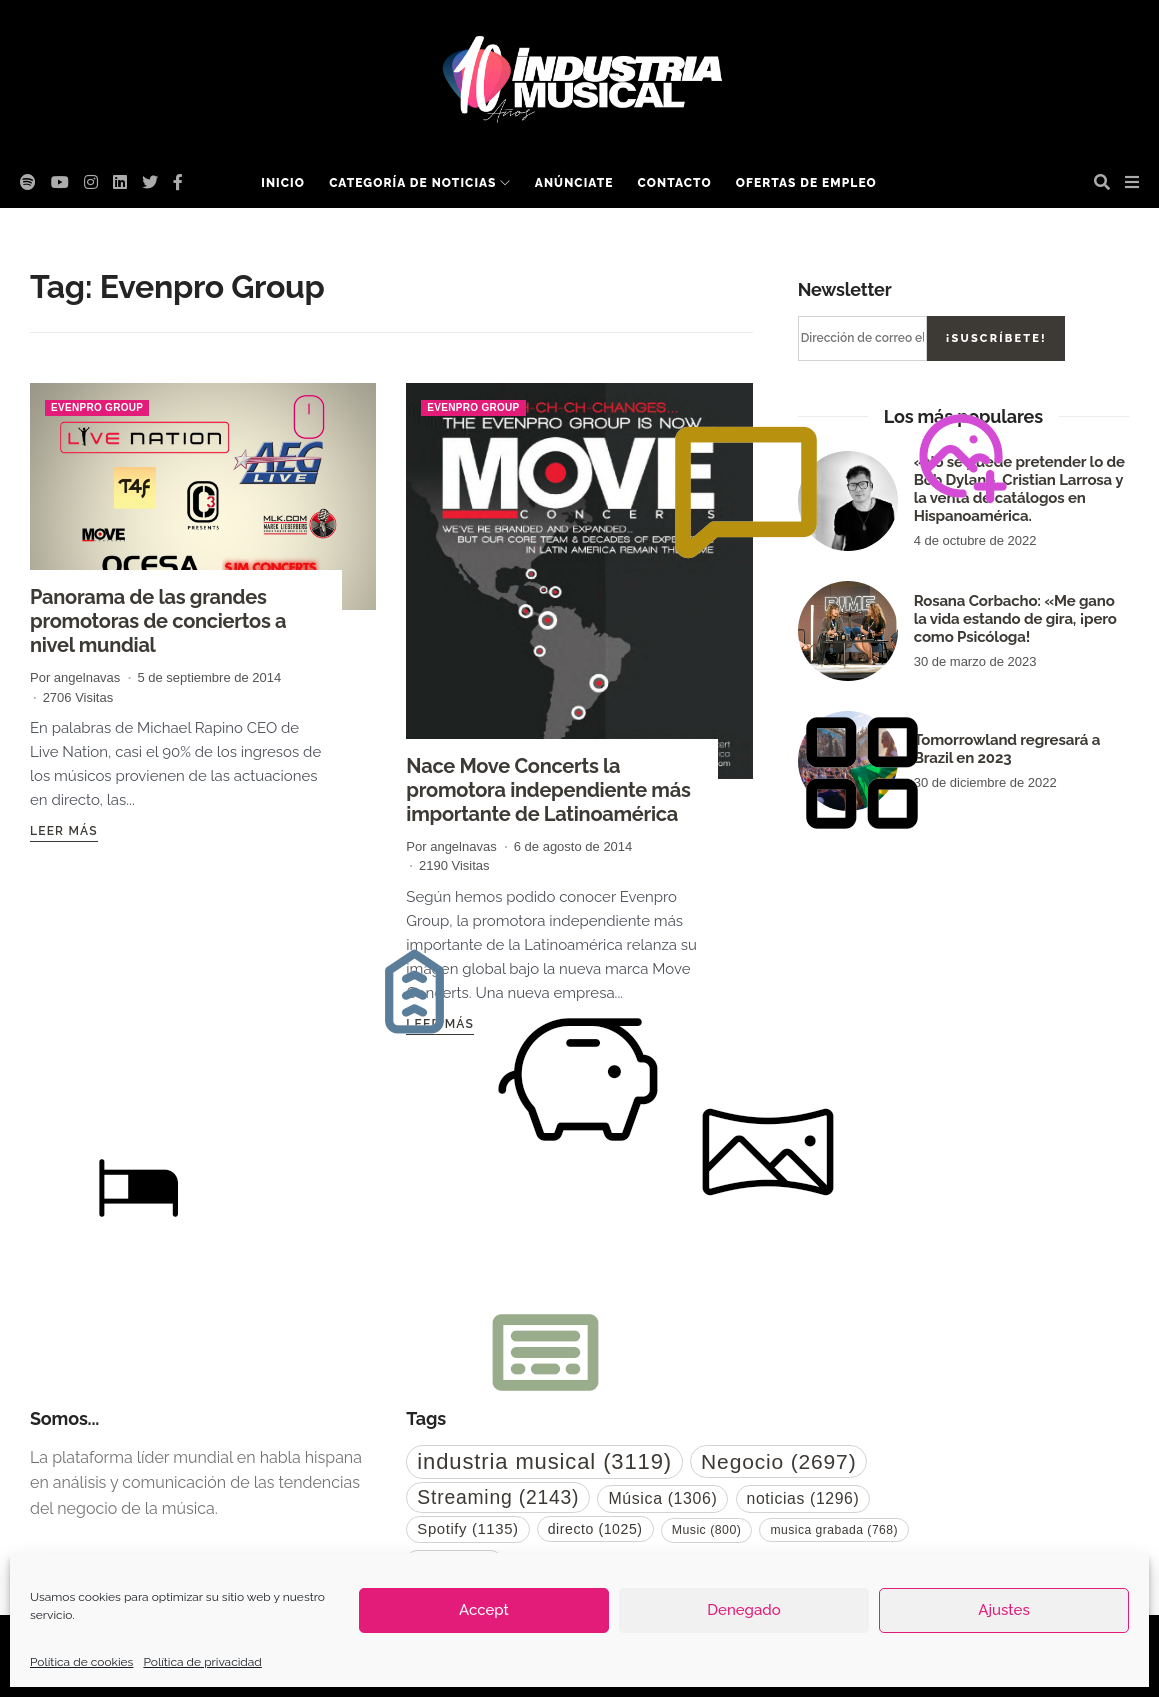  What do you see at coordinates (961, 456) in the screenshot?
I see `add a new photo to your collection` at bounding box center [961, 456].